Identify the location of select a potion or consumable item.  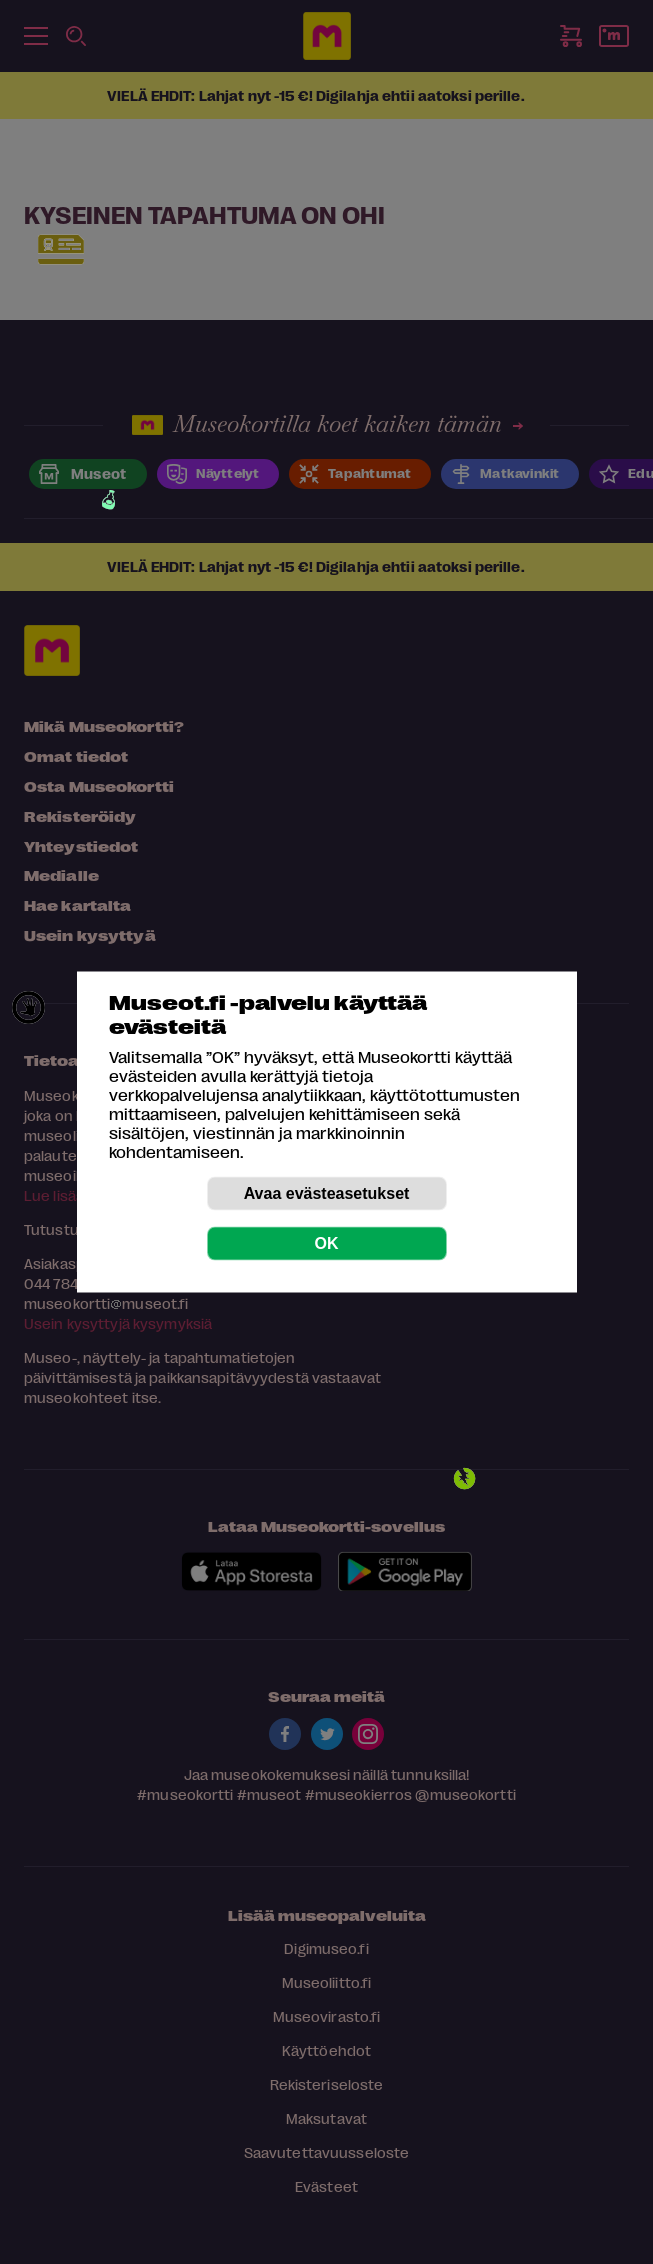
(109, 499).